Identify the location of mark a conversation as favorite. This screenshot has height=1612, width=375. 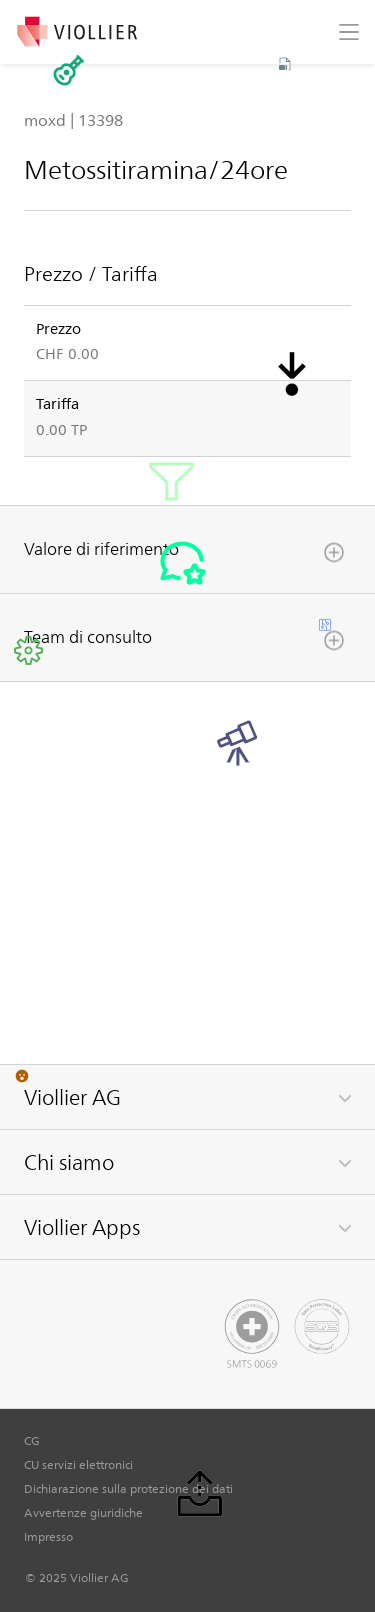
(182, 561).